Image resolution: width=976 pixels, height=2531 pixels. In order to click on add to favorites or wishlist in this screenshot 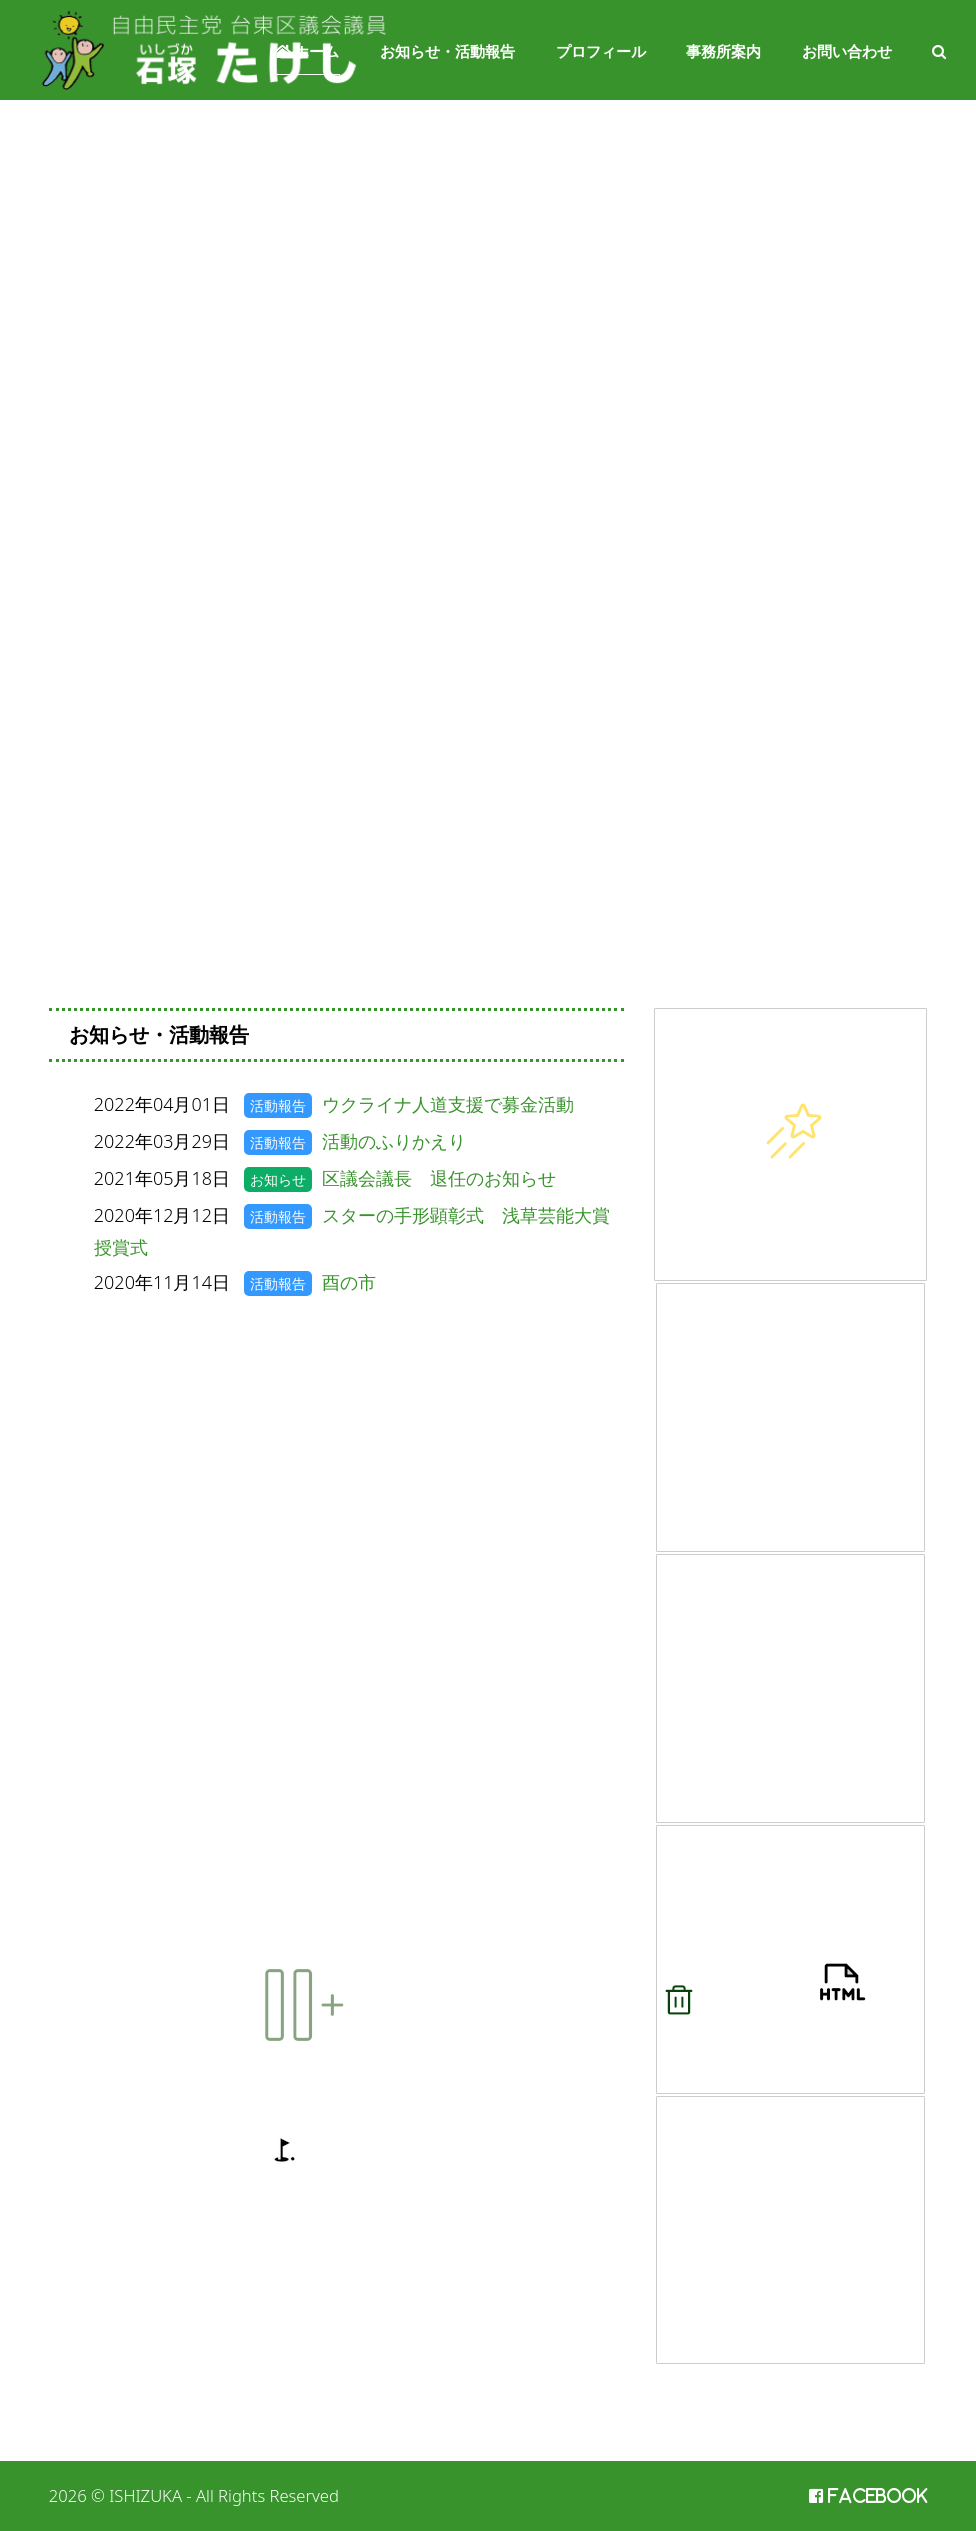, I will do `click(794, 1131)`.